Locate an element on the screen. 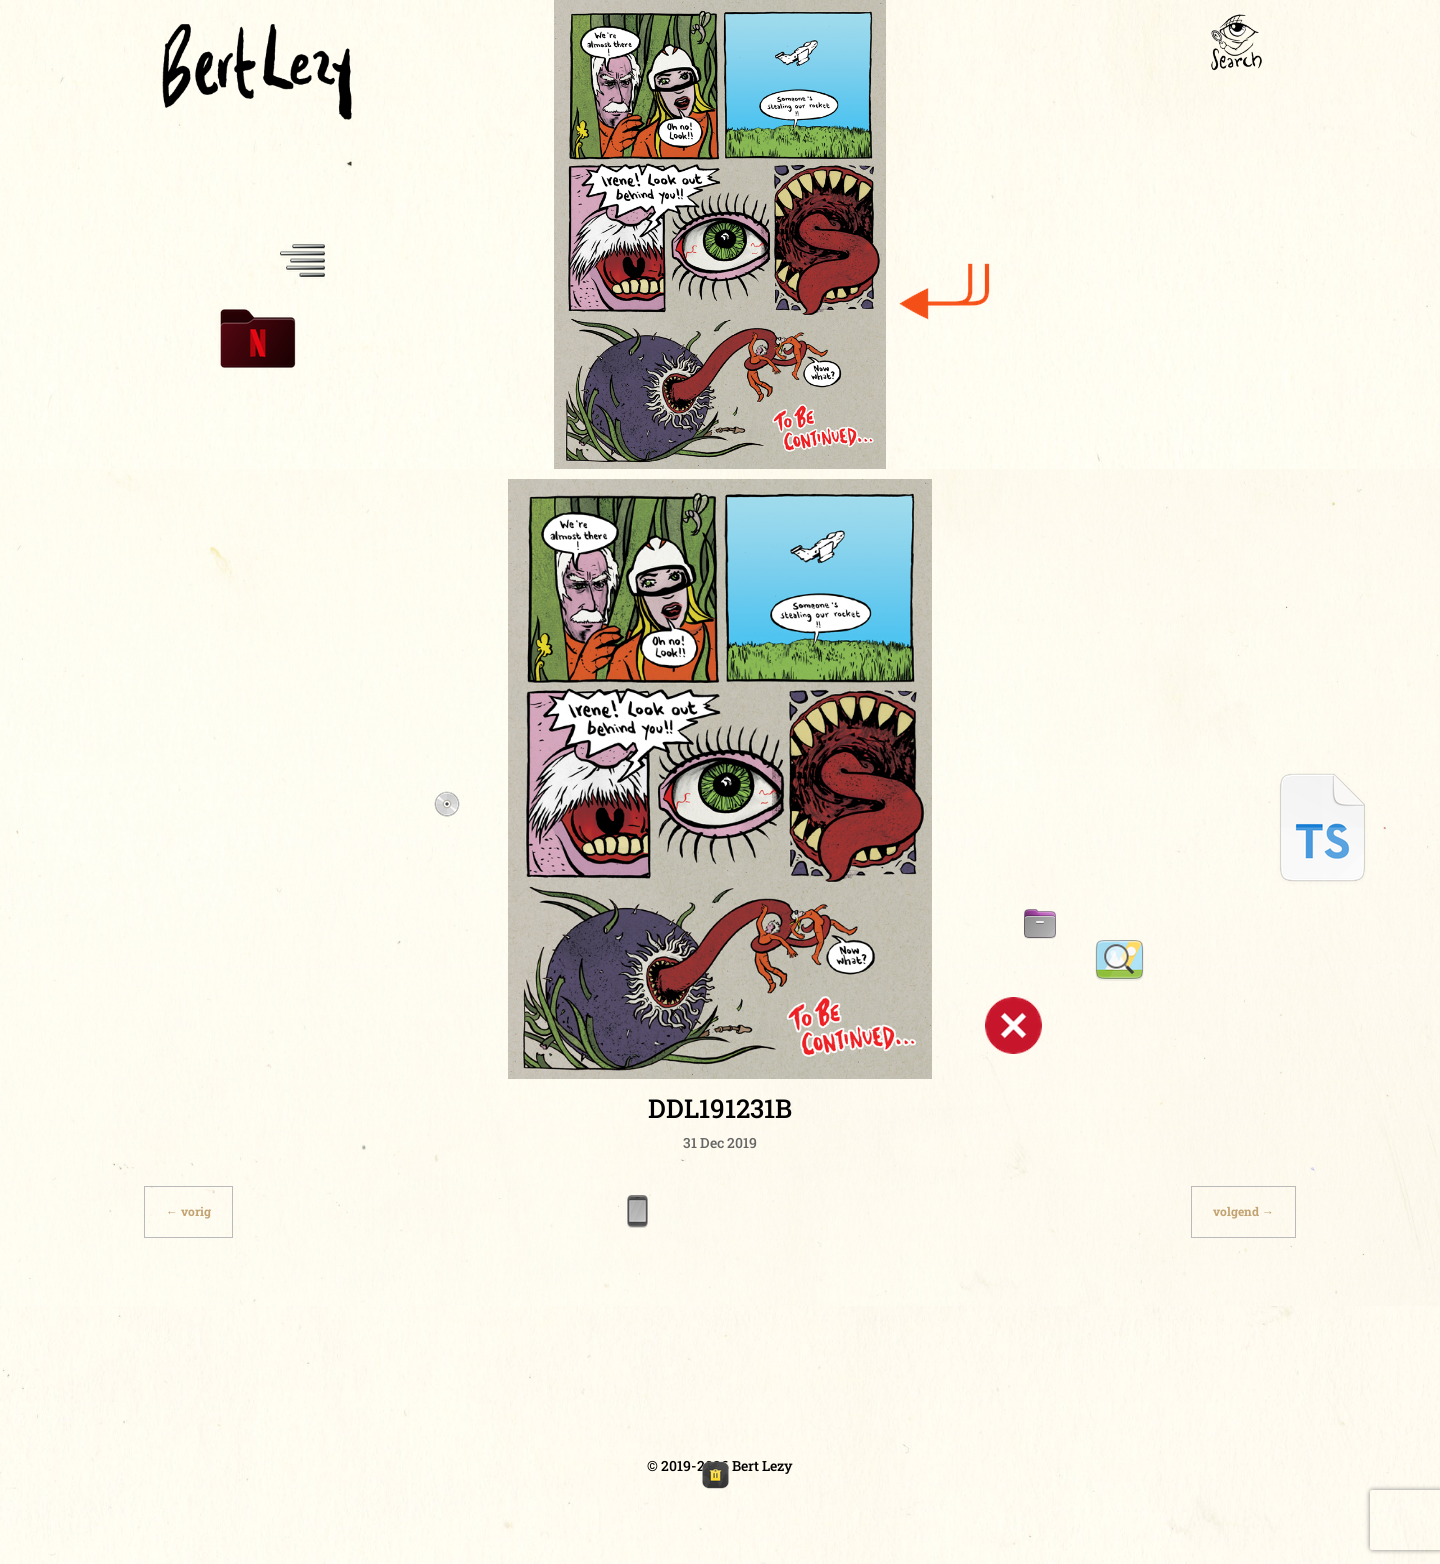 This screenshot has height=1564, width=1440. manage browser cache and temporary files is located at coordinates (715, 1475).